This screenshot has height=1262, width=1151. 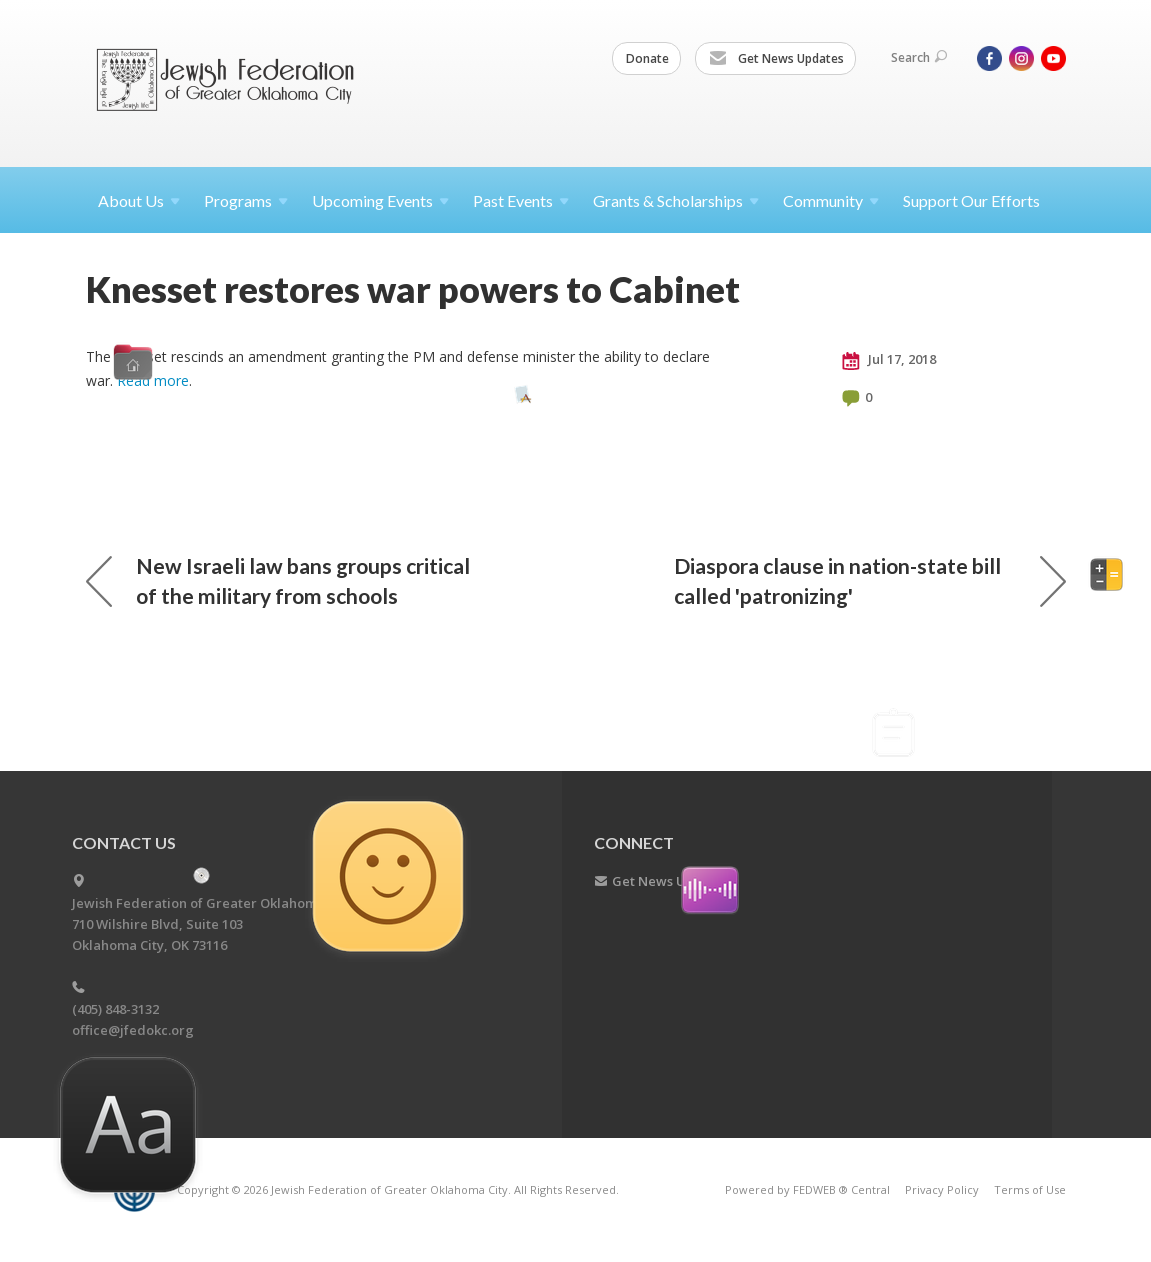 What do you see at coordinates (388, 879) in the screenshot?
I see `customize emoji and emoticon preferences` at bounding box center [388, 879].